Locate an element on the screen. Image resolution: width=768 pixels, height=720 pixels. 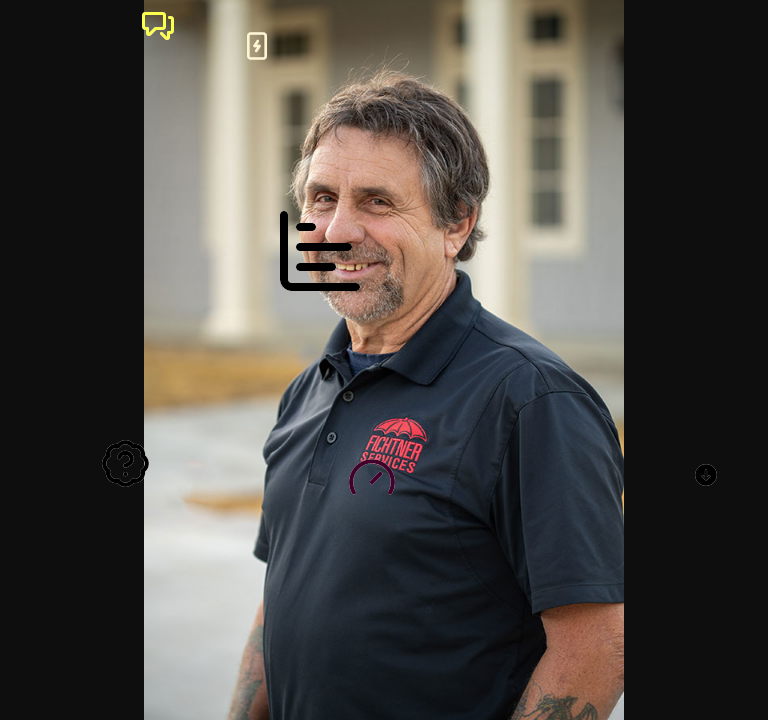
download a file or content is located at coordinates (706, 475).